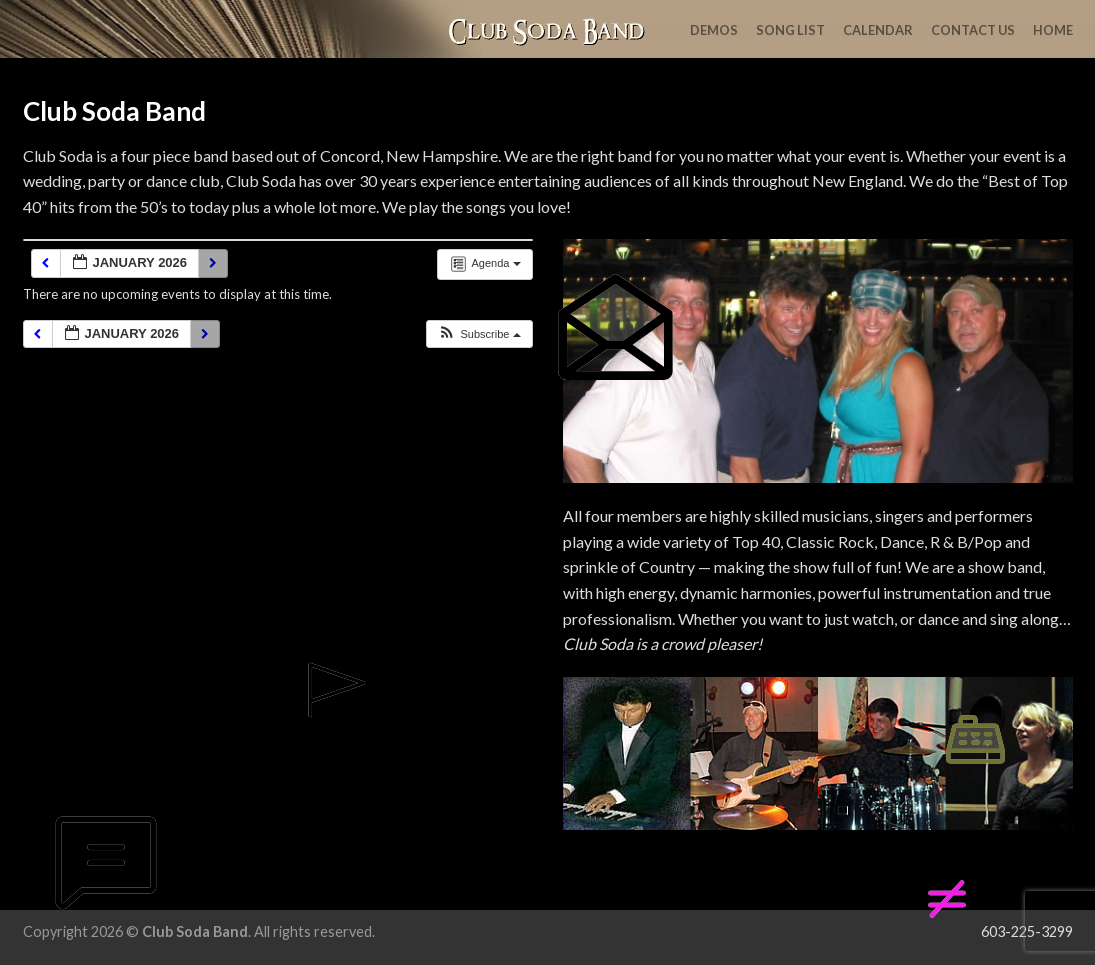 The height and width of the screenshot is (965, 1095). Describe the element at coordinates (947, 899) in the screenshot. I see `indicates values are not equal or mismatched` at that location.